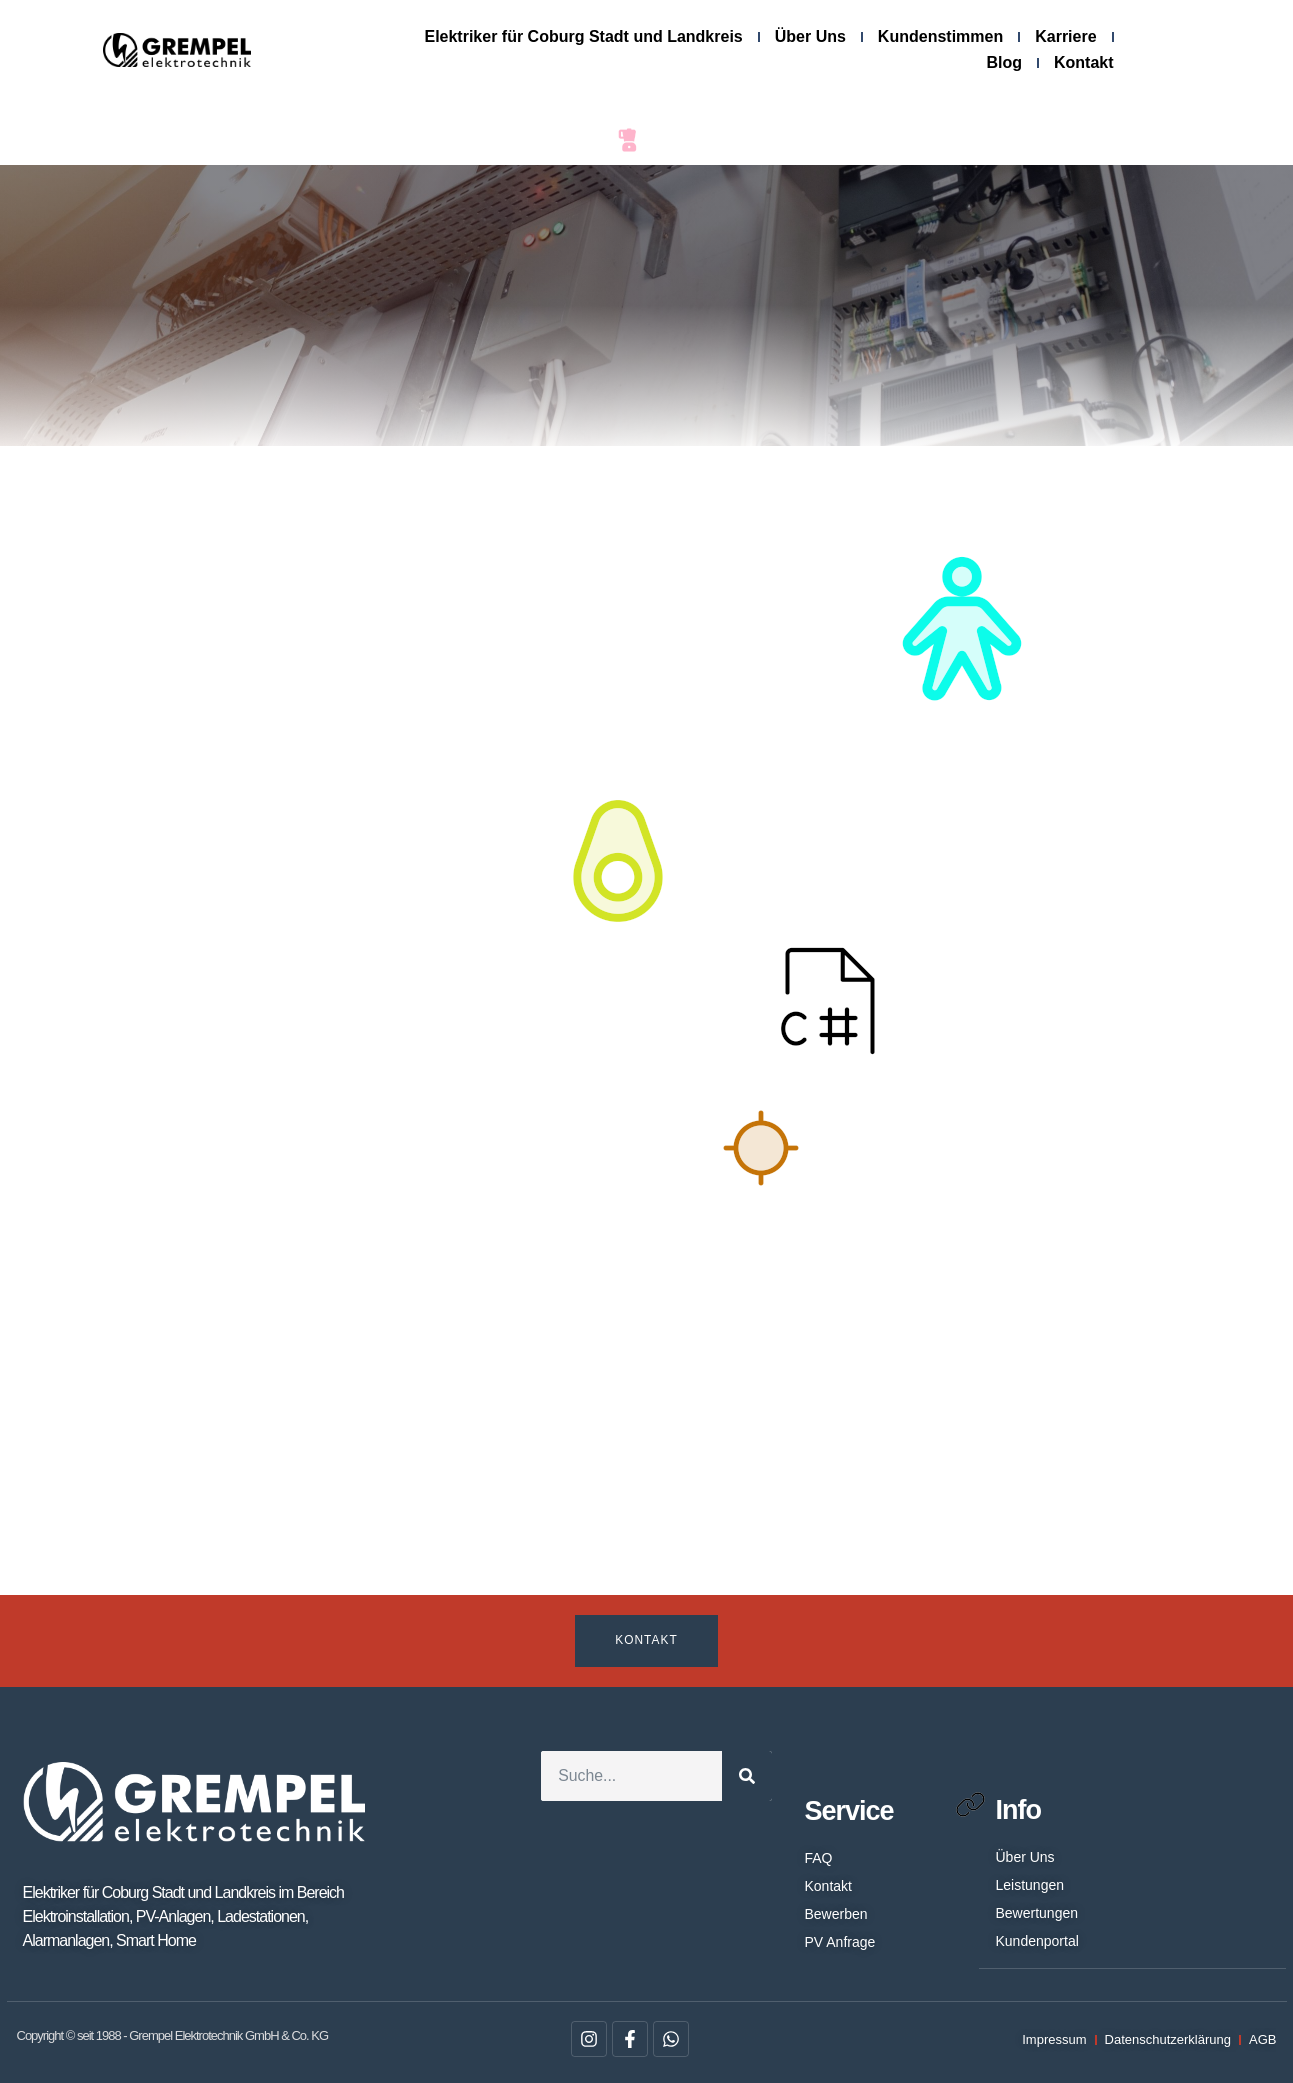 The height and width of the screenshot is (2083, 1293). Describe the element at coordinates (962, 631) in the screenshot. I see `access your profile or account` at that location.